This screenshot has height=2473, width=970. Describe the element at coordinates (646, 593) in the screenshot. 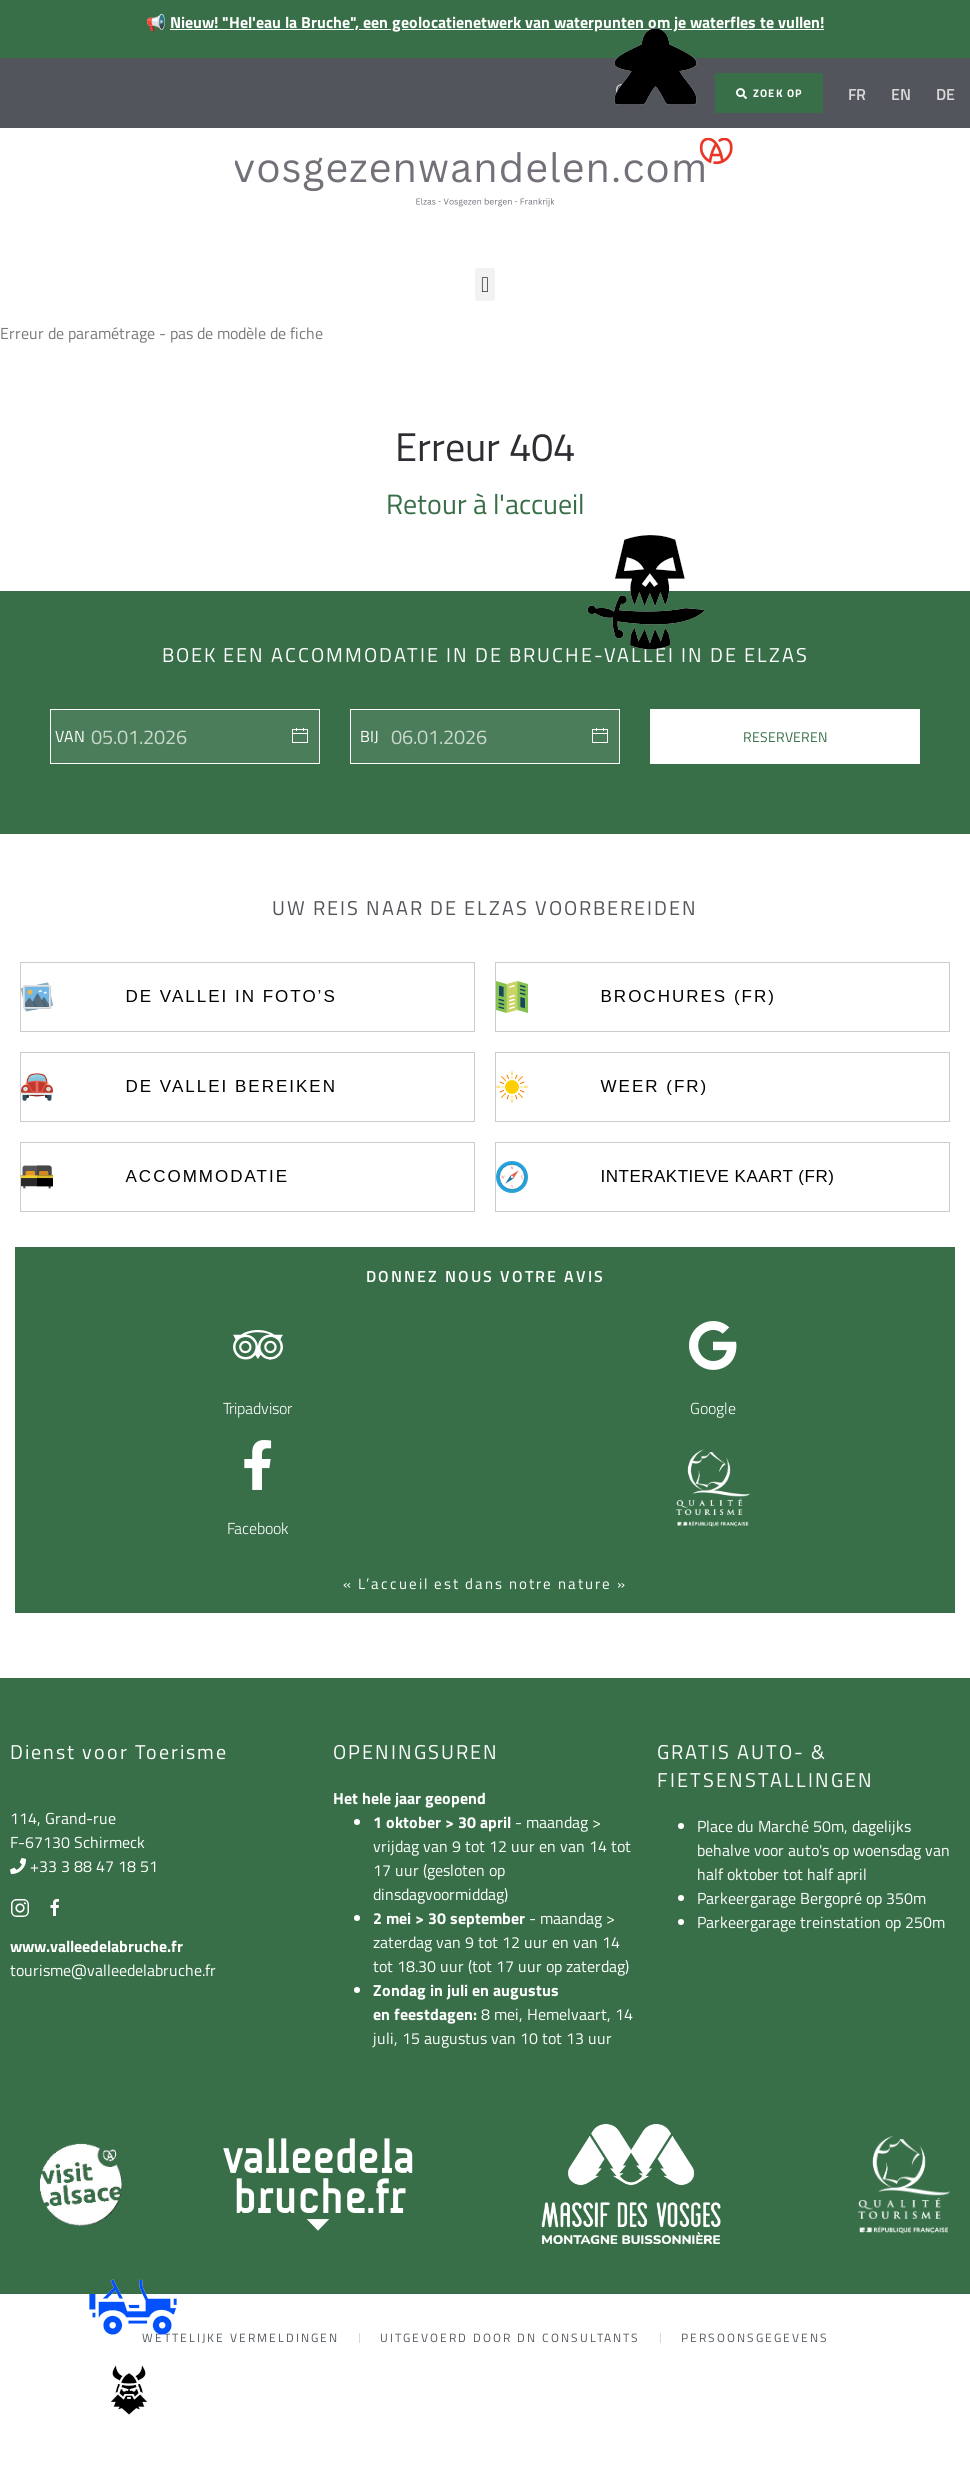

I see `indicates a critical hit or bite attack ability` at that location.